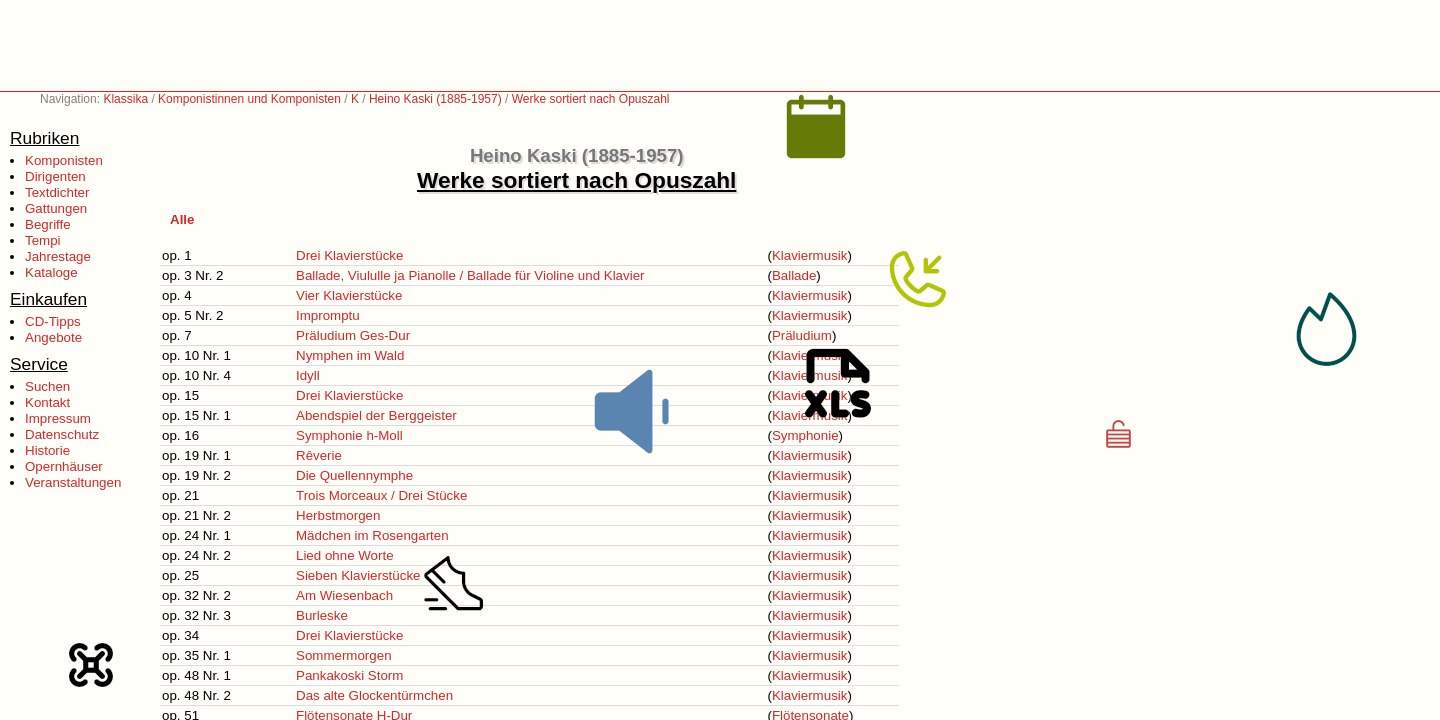 The width and height of the screenshot is (1440, 720). What do you see at coordinates (816, 129) in the screenshot?
I see `view calendar or schedule` at bounding box center [816, 129].